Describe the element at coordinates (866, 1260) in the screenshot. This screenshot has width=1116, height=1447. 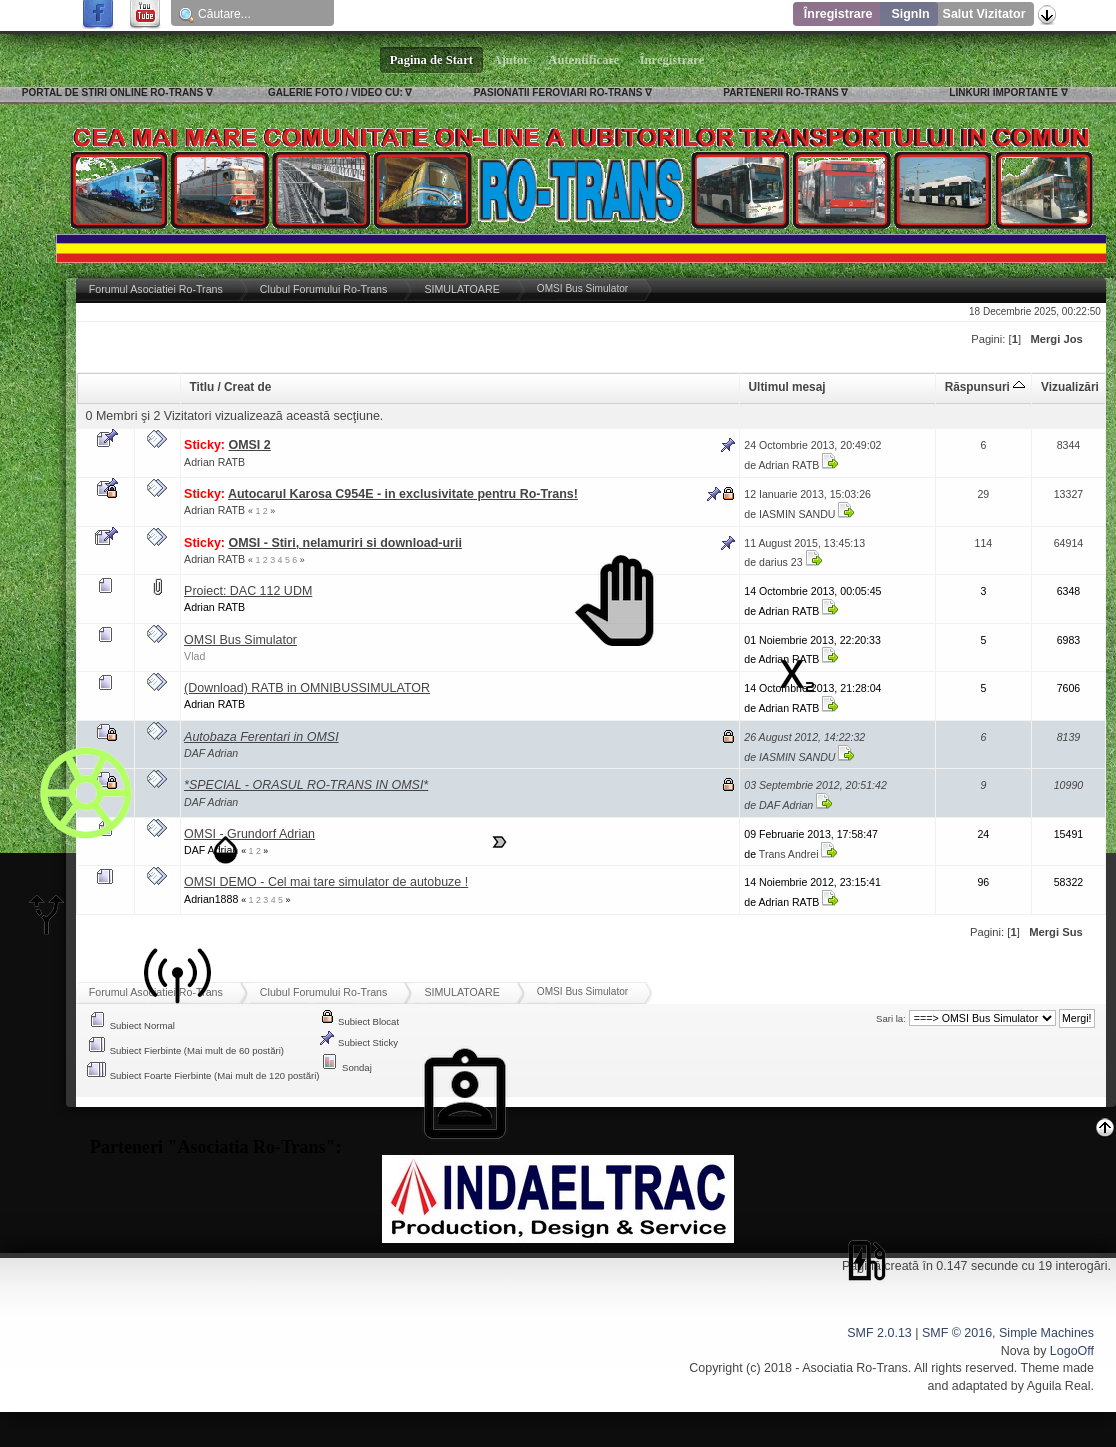
I see `find nearby electric vehicle charging stations` at that location.